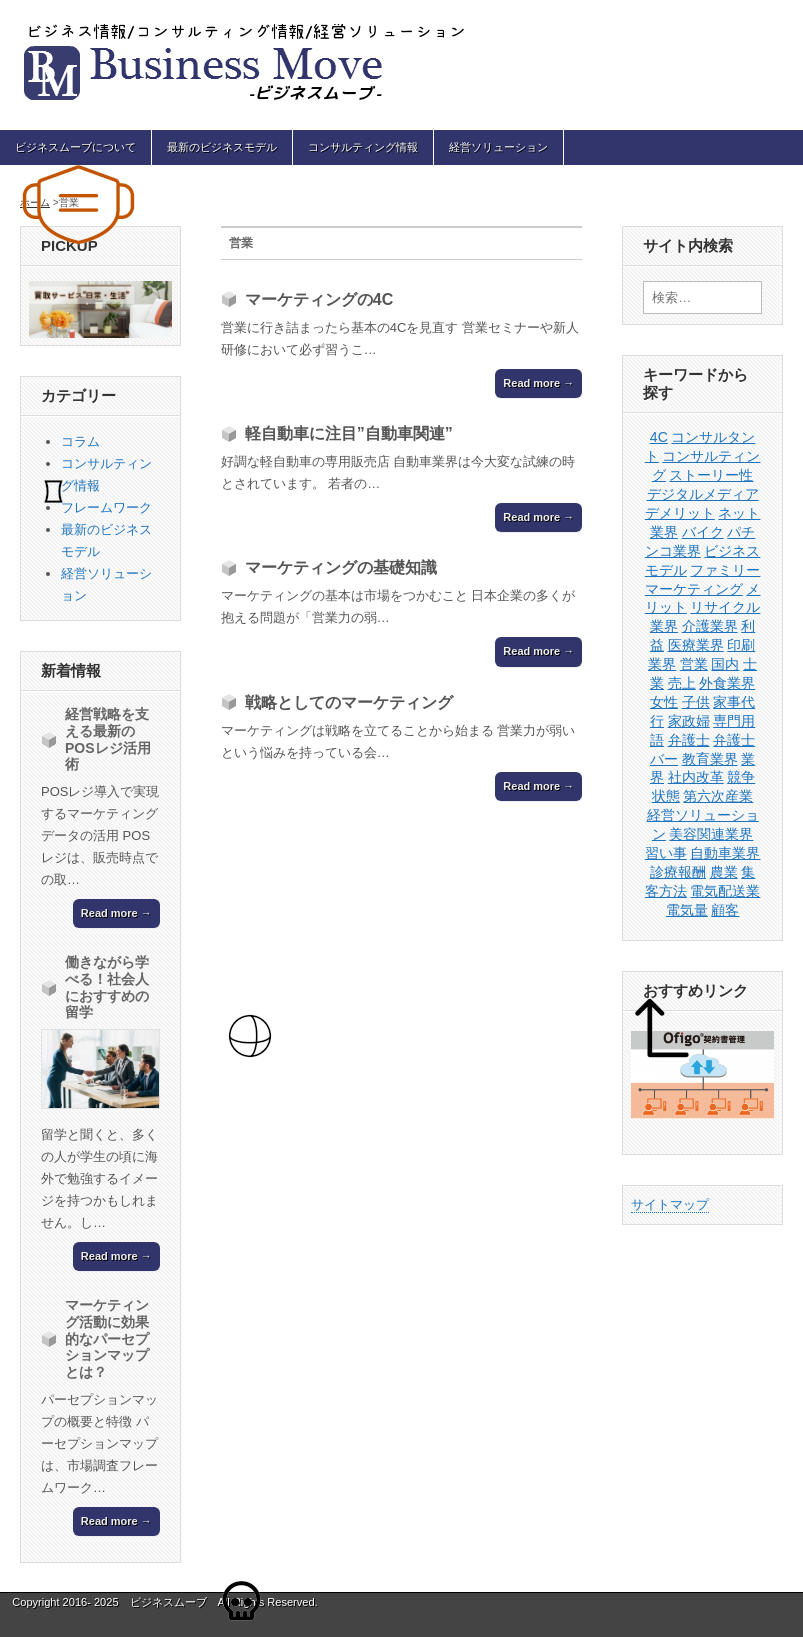  I want to click on indicates danger or hazardous content, so click(241, 1601).